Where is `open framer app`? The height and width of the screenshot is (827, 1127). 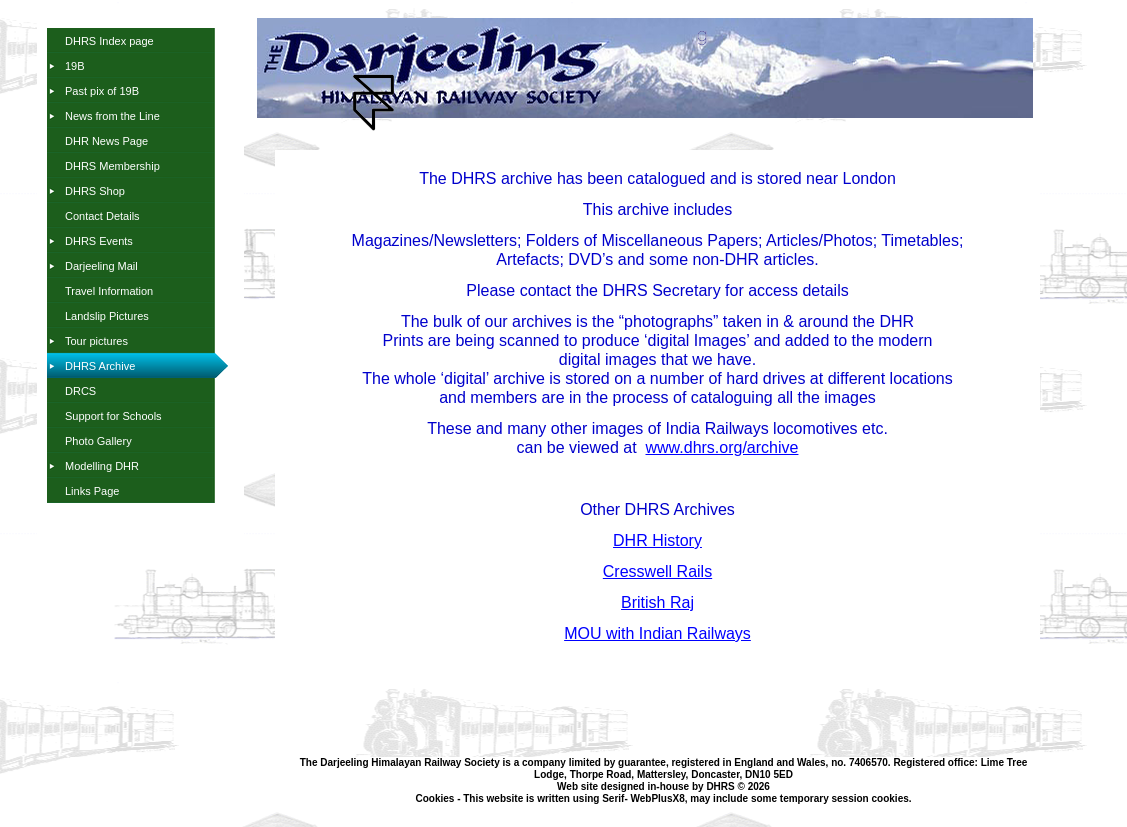 open framer app is located at coordinates (373, 99).